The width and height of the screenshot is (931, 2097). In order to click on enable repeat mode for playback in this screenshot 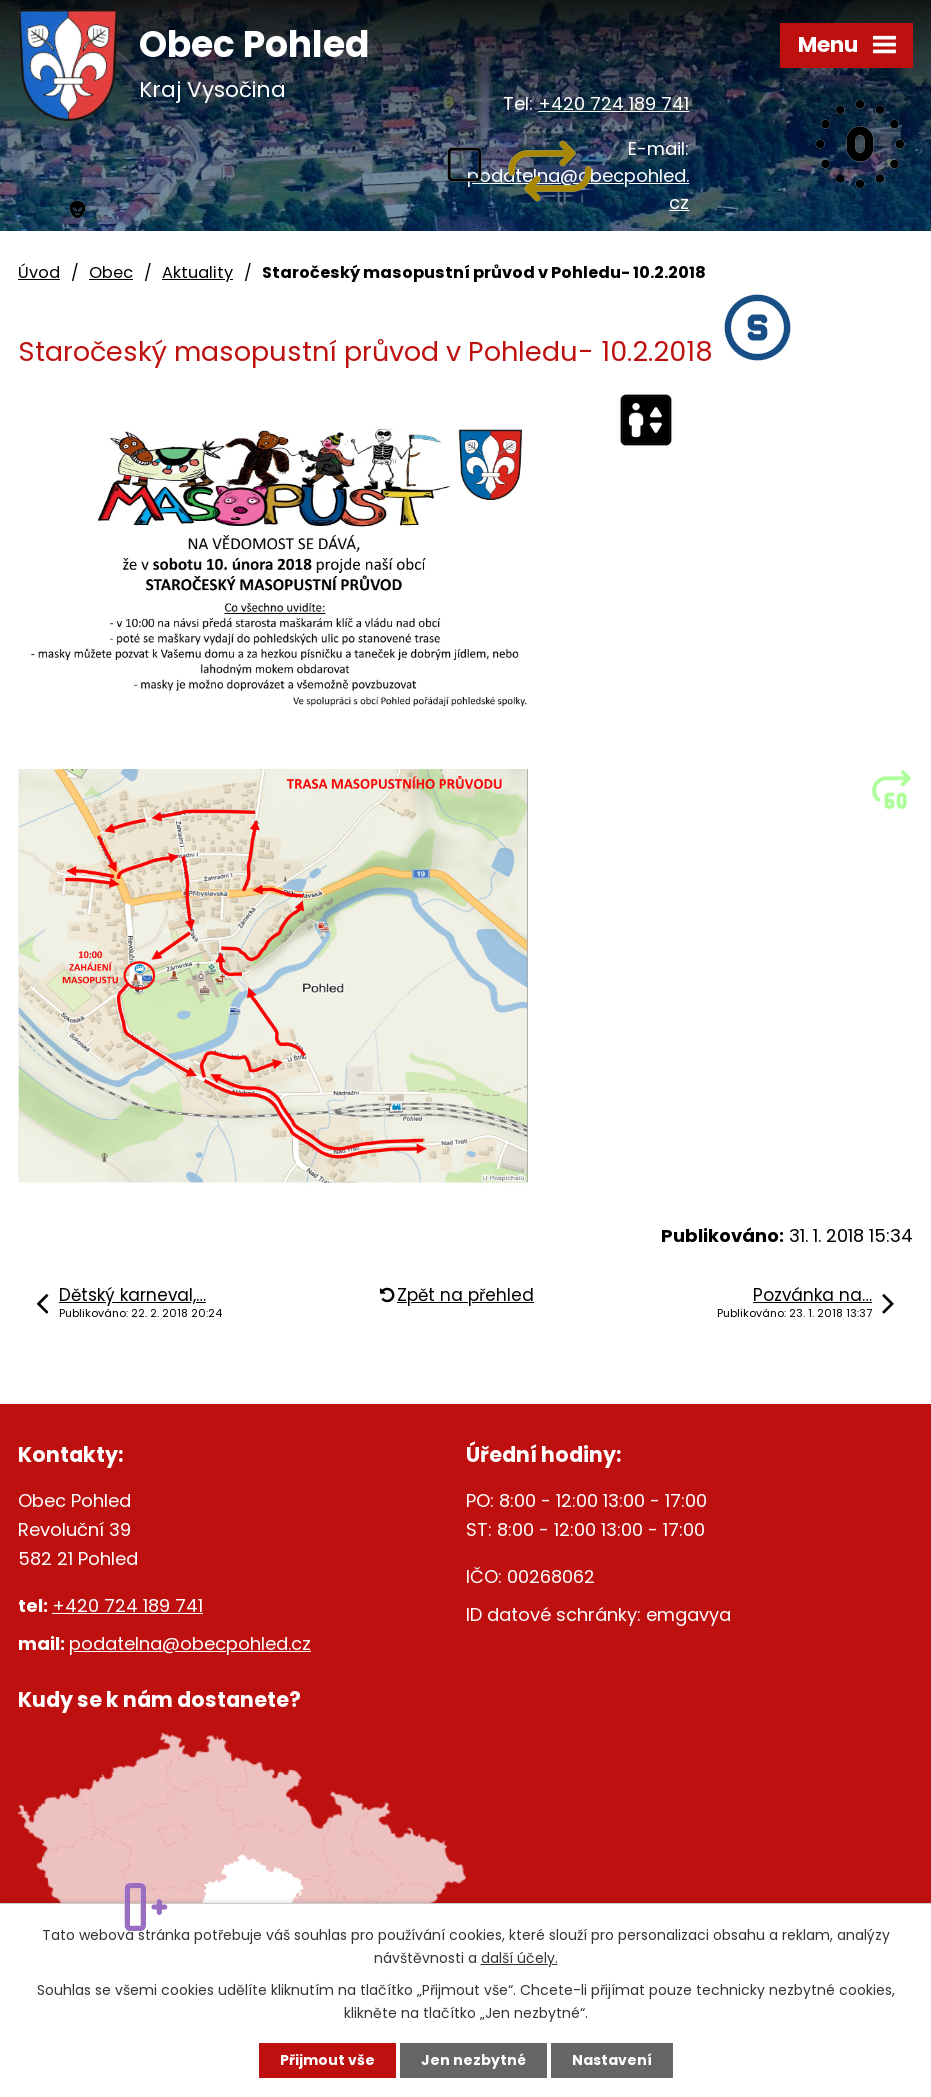, I will do `click(550, 171)`.